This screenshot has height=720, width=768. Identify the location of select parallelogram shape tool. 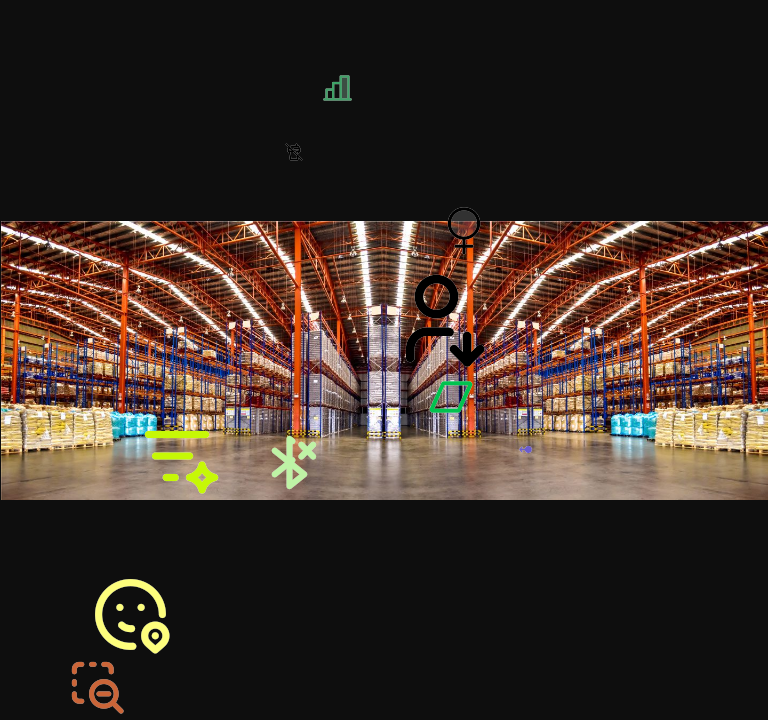
(451, 397).